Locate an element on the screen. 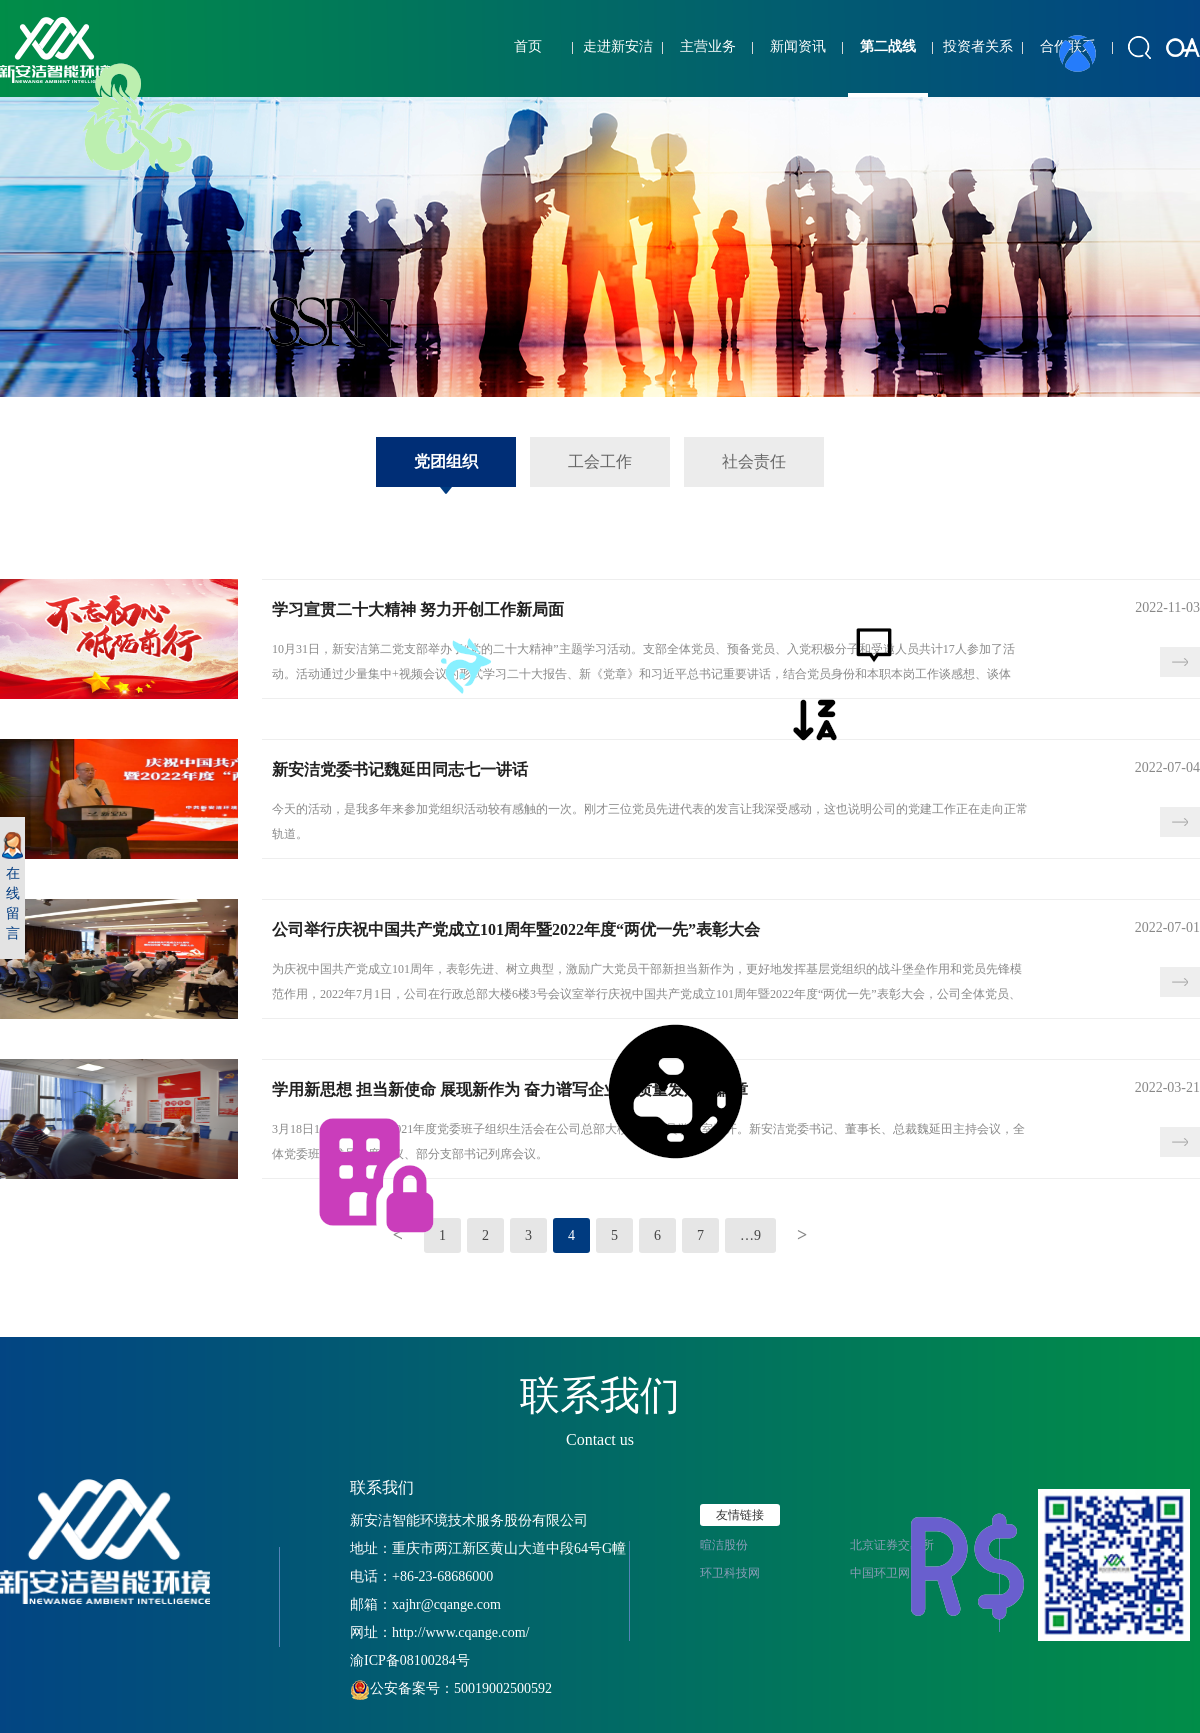 The height and width of the screenshot is (1733, 1200). secure building access control is located at coordinates (373, 1172).